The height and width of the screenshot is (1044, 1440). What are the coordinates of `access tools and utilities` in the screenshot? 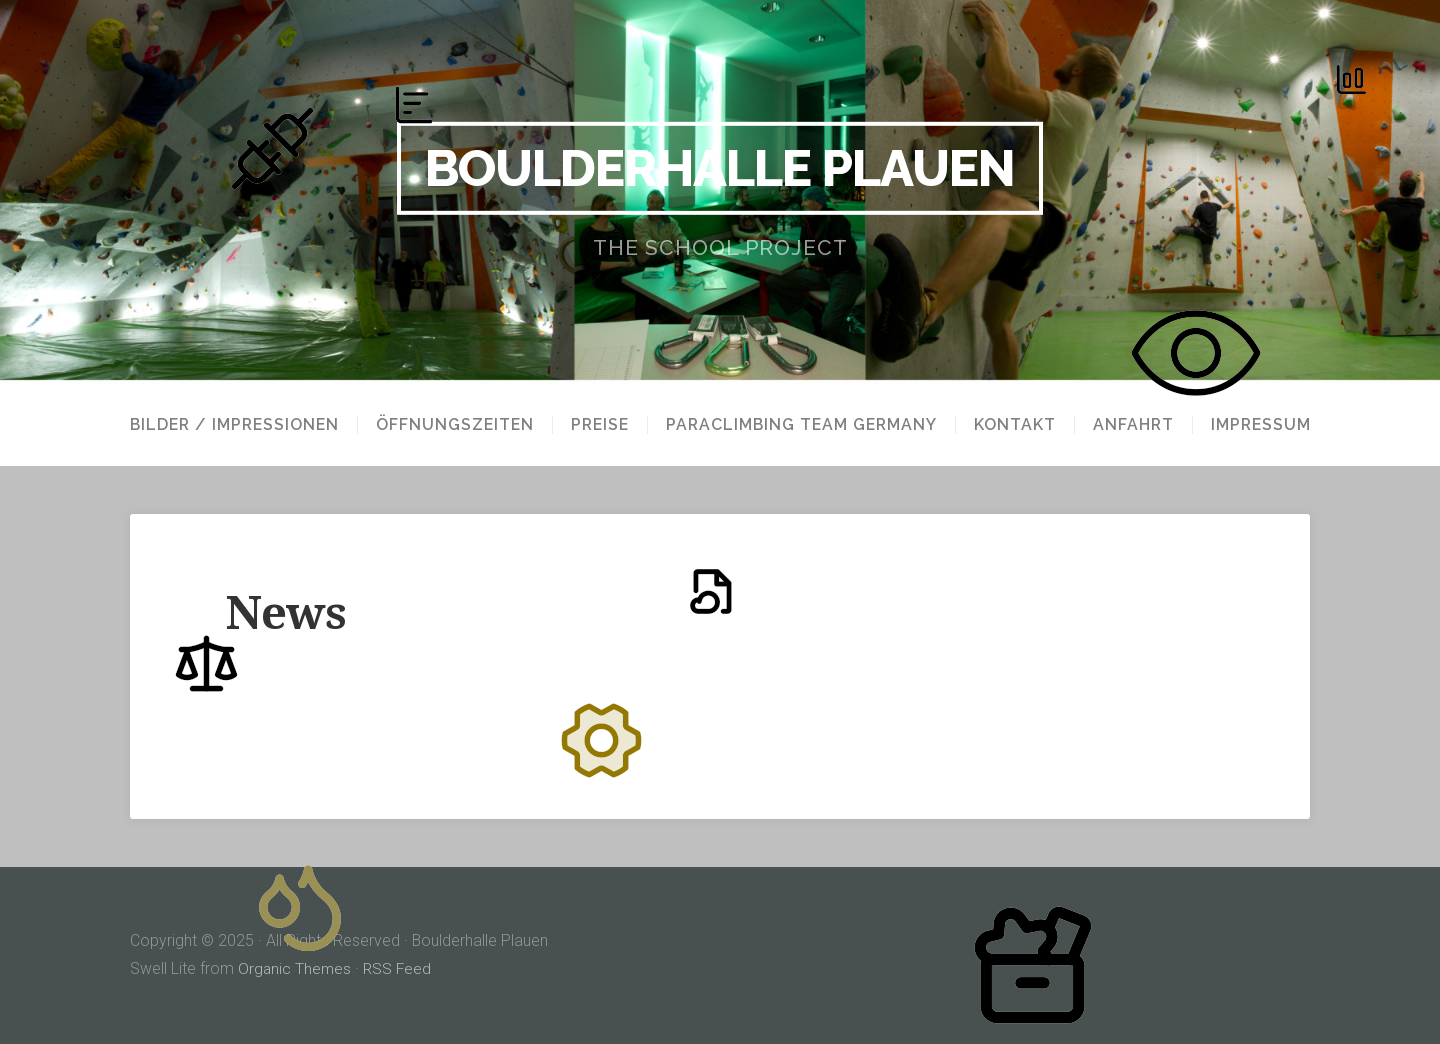 It's located at (1032, 965).